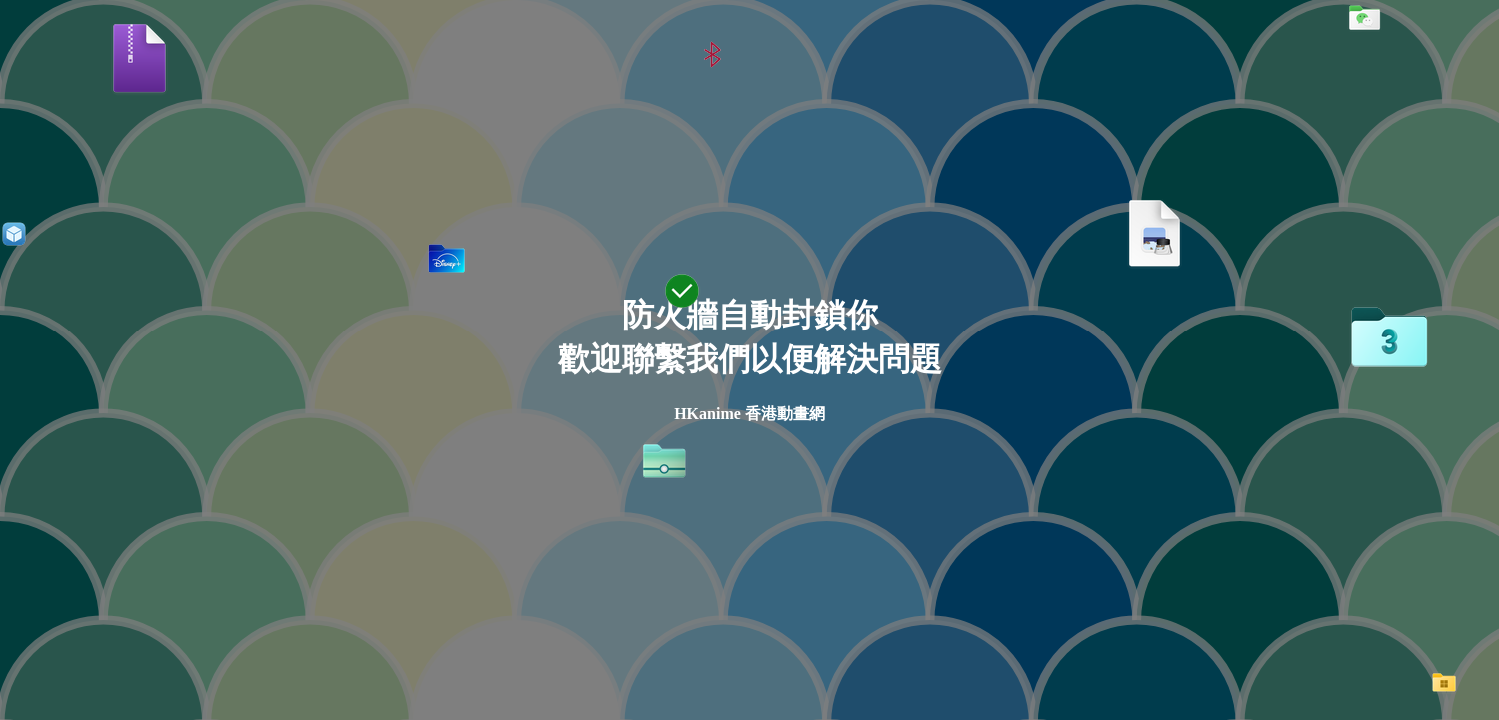 The height and width of the screenshot is (720, 1499). Describe the element at coordinates (682, 291) in the screenshot. I see `indicates file has been successfully synced and shared` at that location.